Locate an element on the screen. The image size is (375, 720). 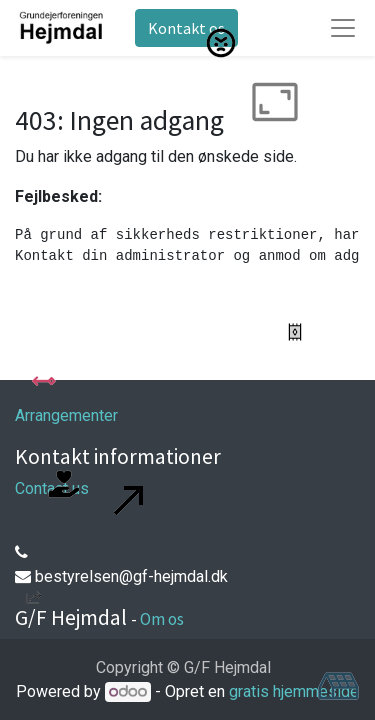
access donation or charitable giving options is located at coordinates (64, 484).